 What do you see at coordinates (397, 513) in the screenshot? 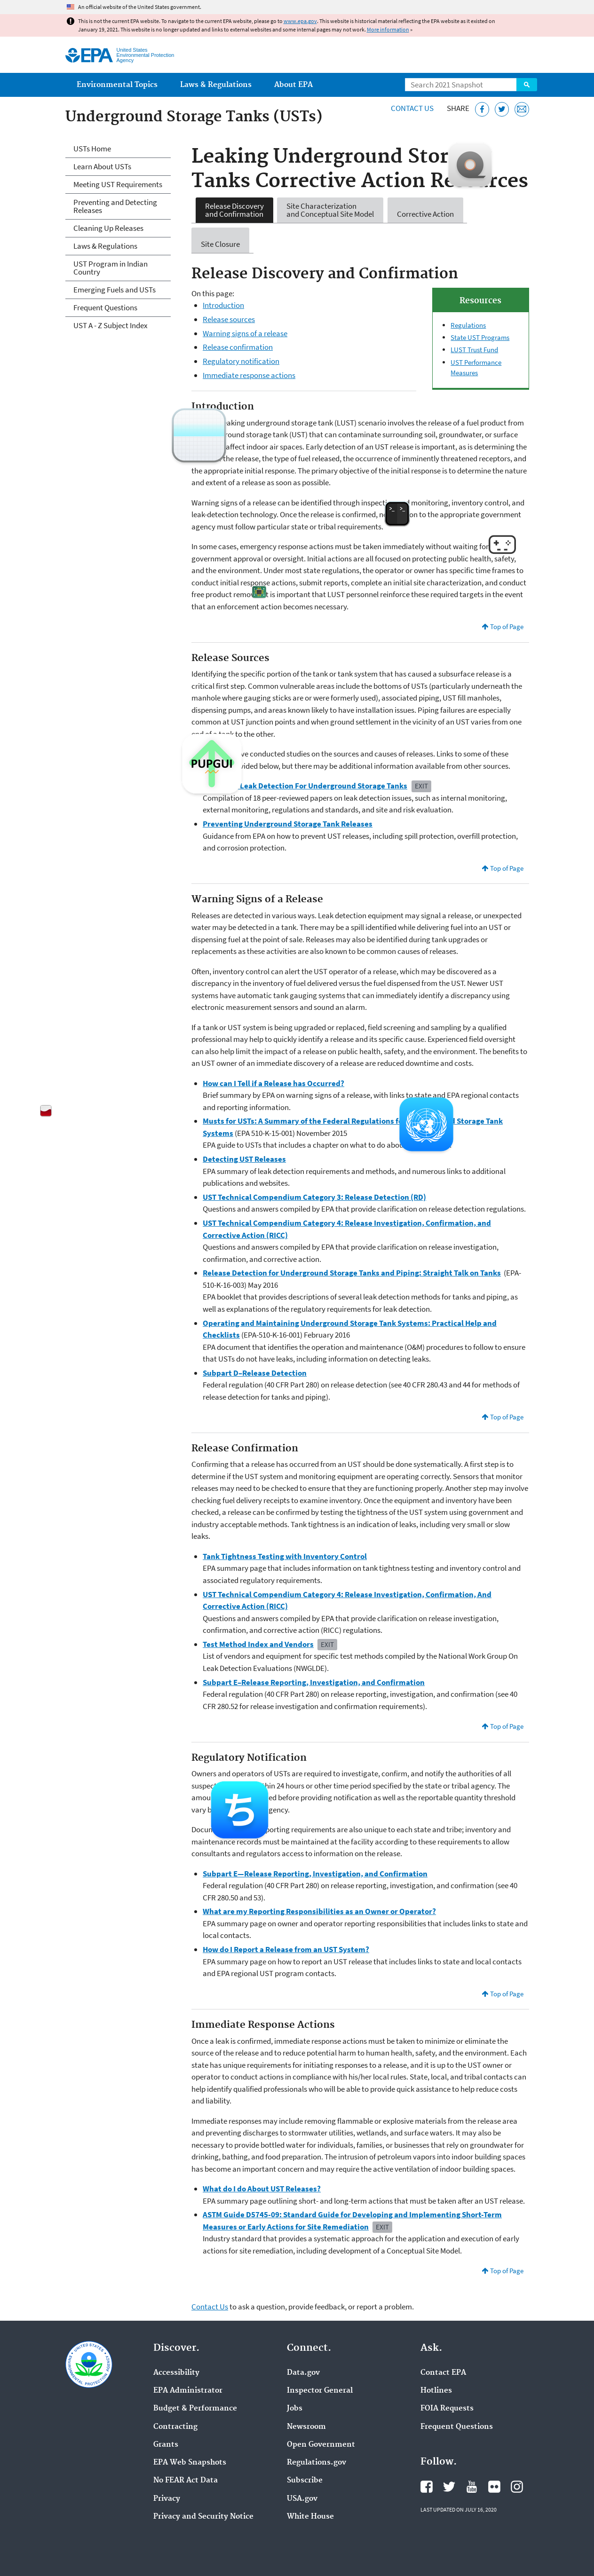
I see `open terminix terminal emulator` at bounding box center [397, 513].